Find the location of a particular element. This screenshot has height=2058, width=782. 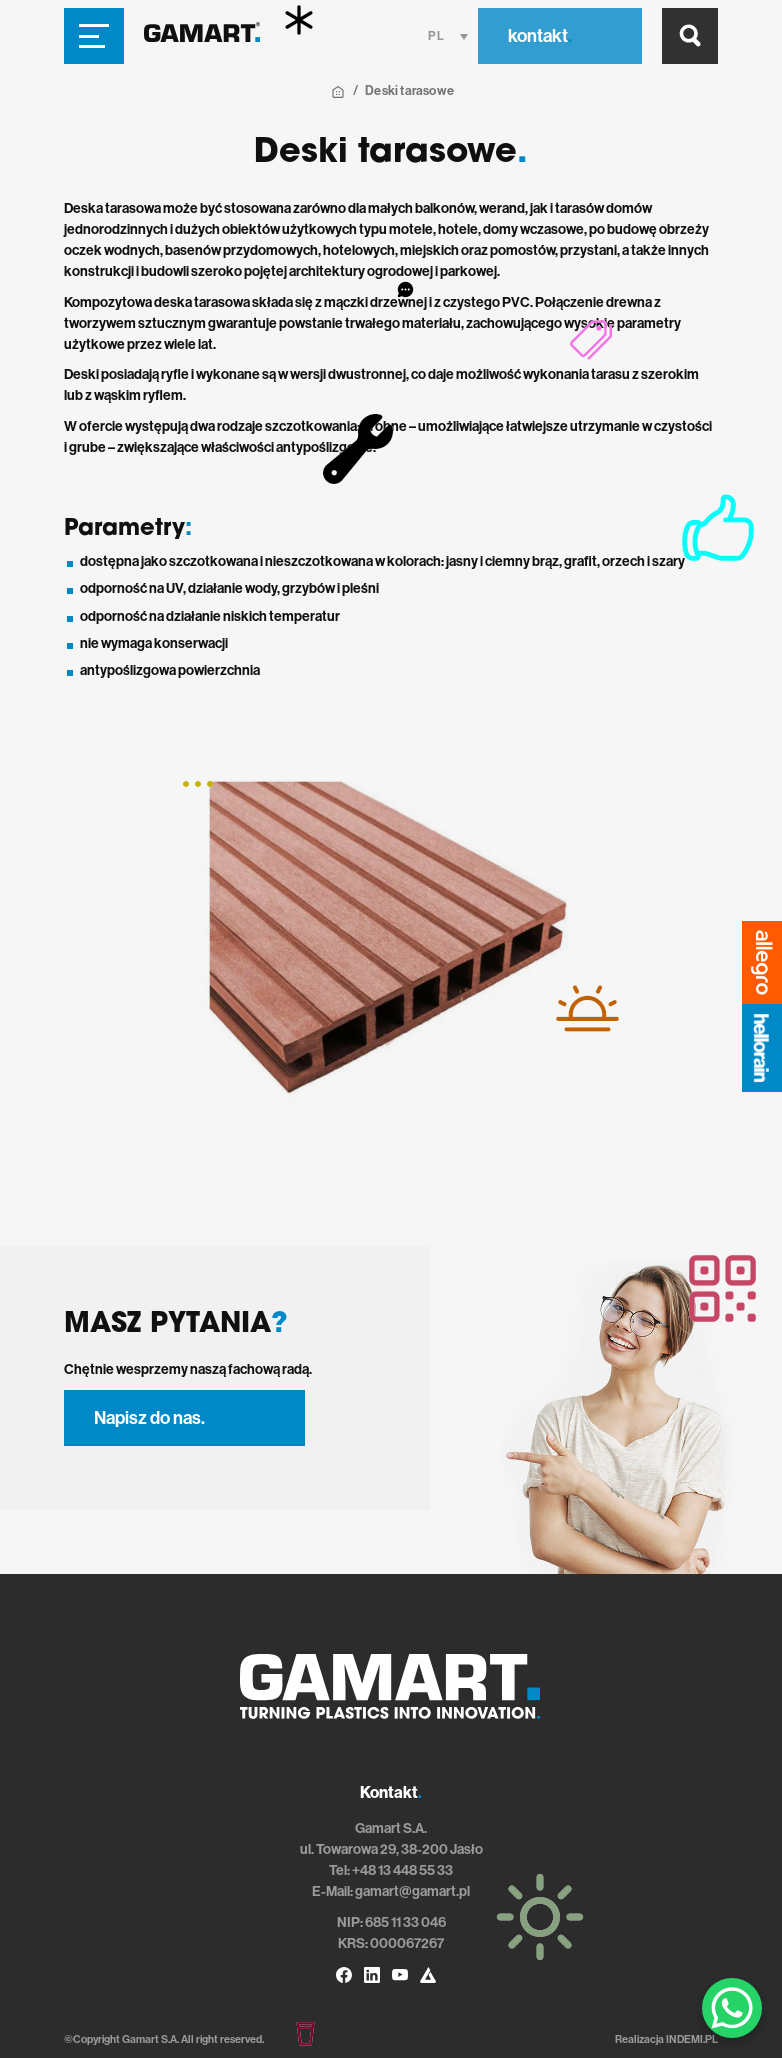

indicates a required field in a form is located at coordinates (299, 20).